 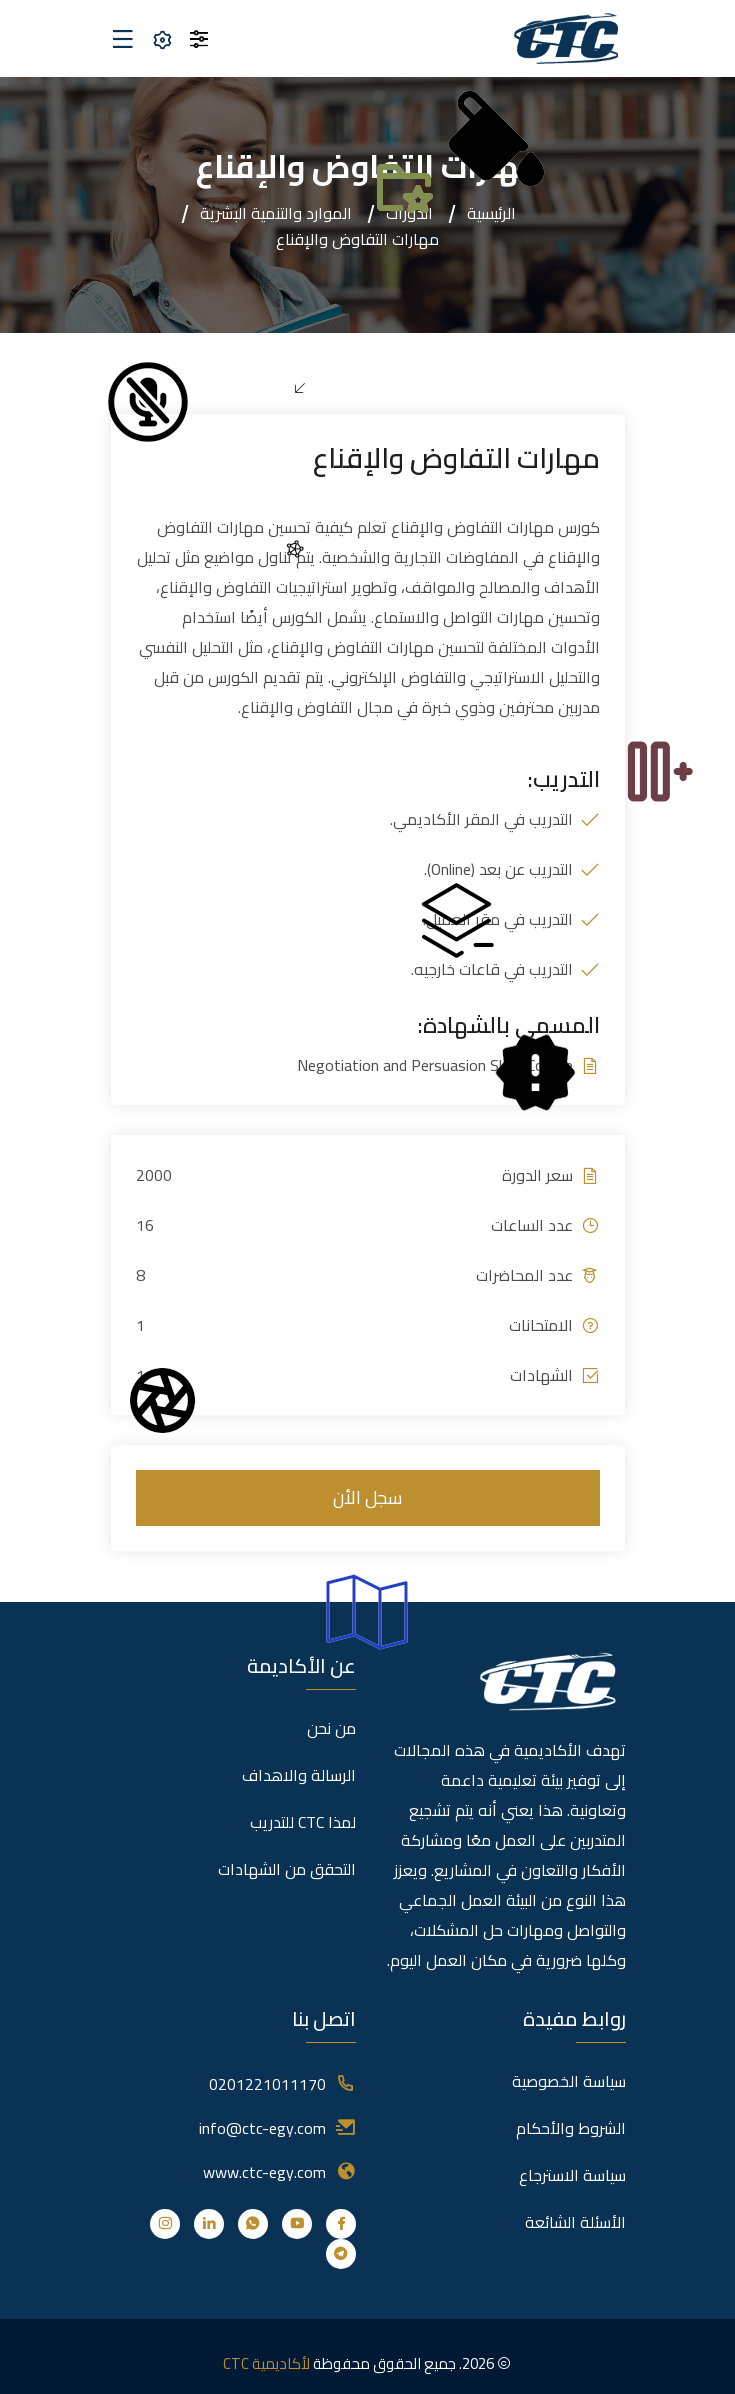 I want to click on fill an area with color, so click(x=496, y=138).